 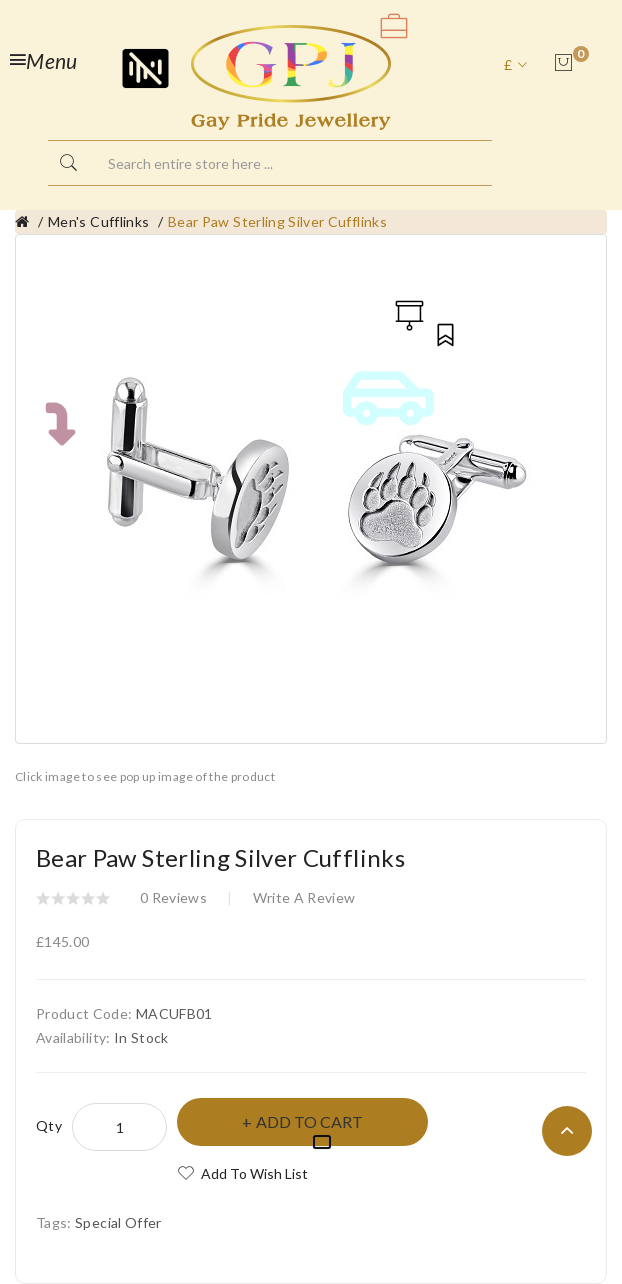 What do you see at coordinates (322, 1142) in the screenshot?
I see `crop image to 5:4 aspect ratio` at bounding box center [322, 1142].